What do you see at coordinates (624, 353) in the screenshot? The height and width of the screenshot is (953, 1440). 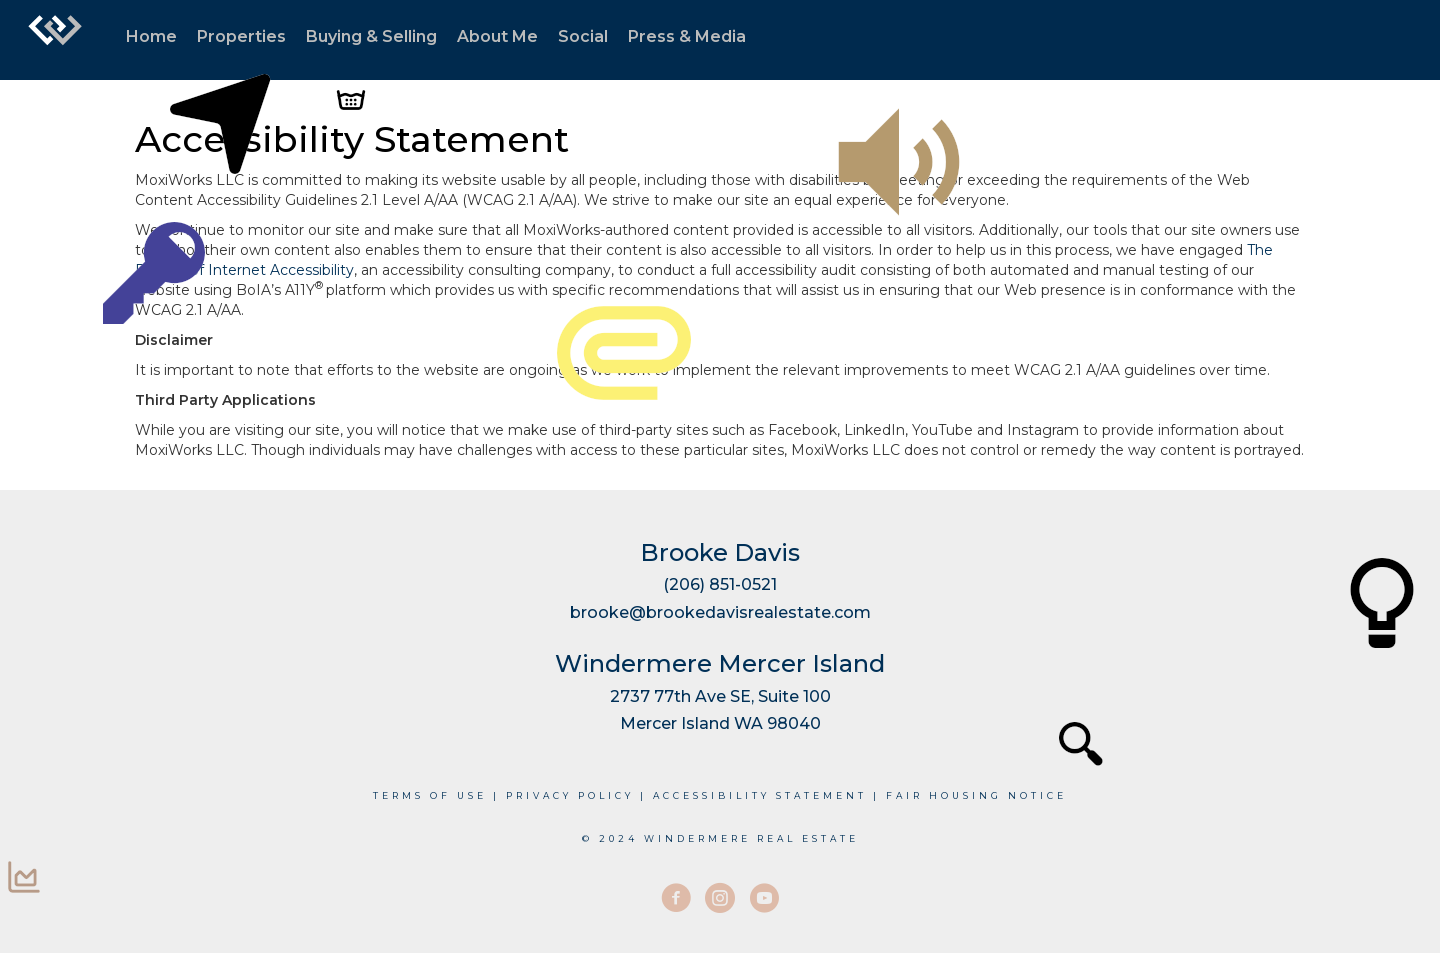 I see `attach a file to your message` at bounding box center [624, 353].